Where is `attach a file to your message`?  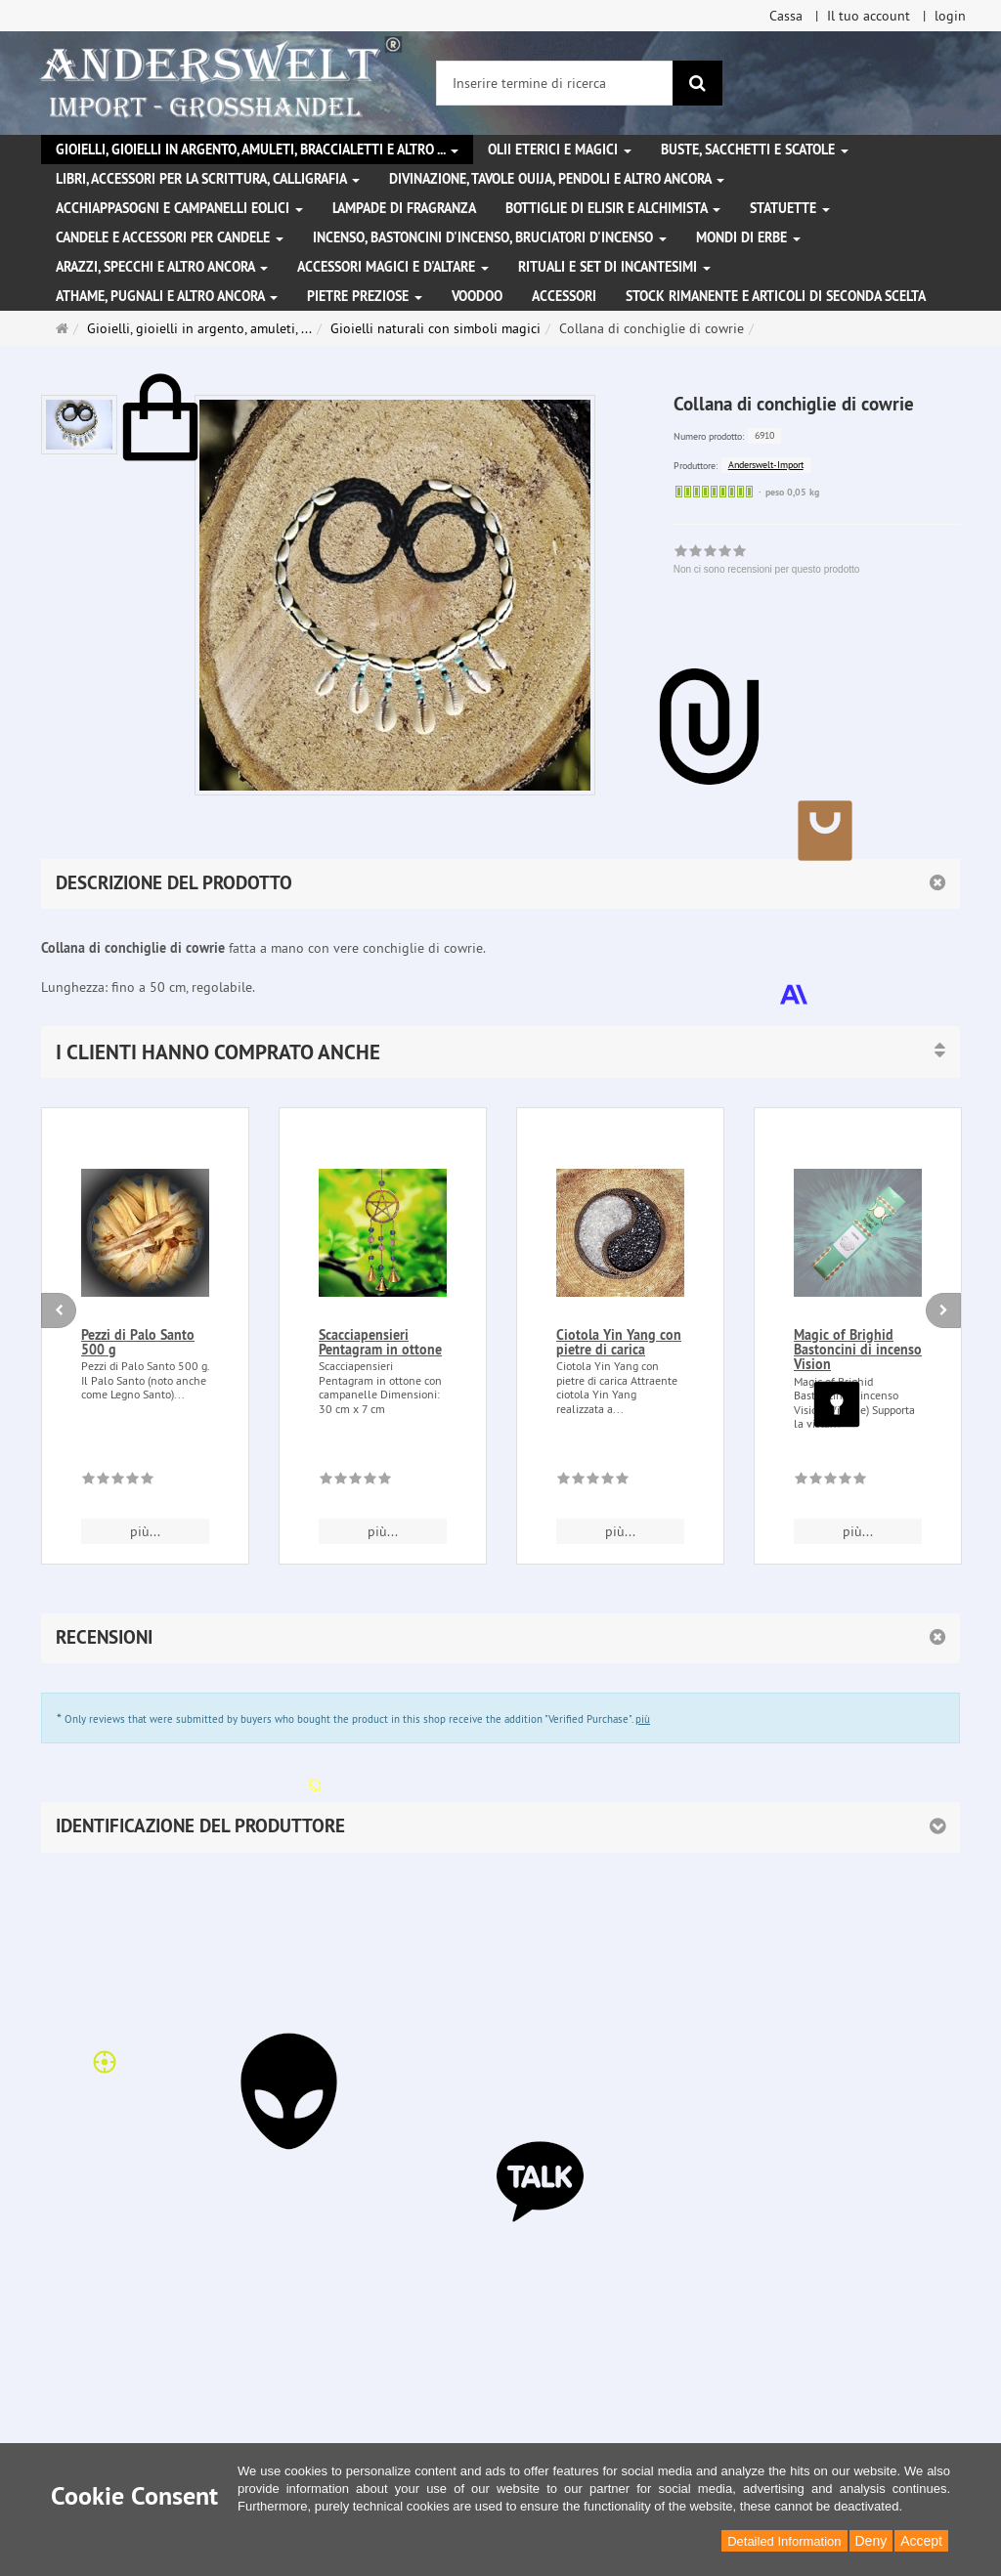 attach a file to your message is located at coordinates (706, 726).